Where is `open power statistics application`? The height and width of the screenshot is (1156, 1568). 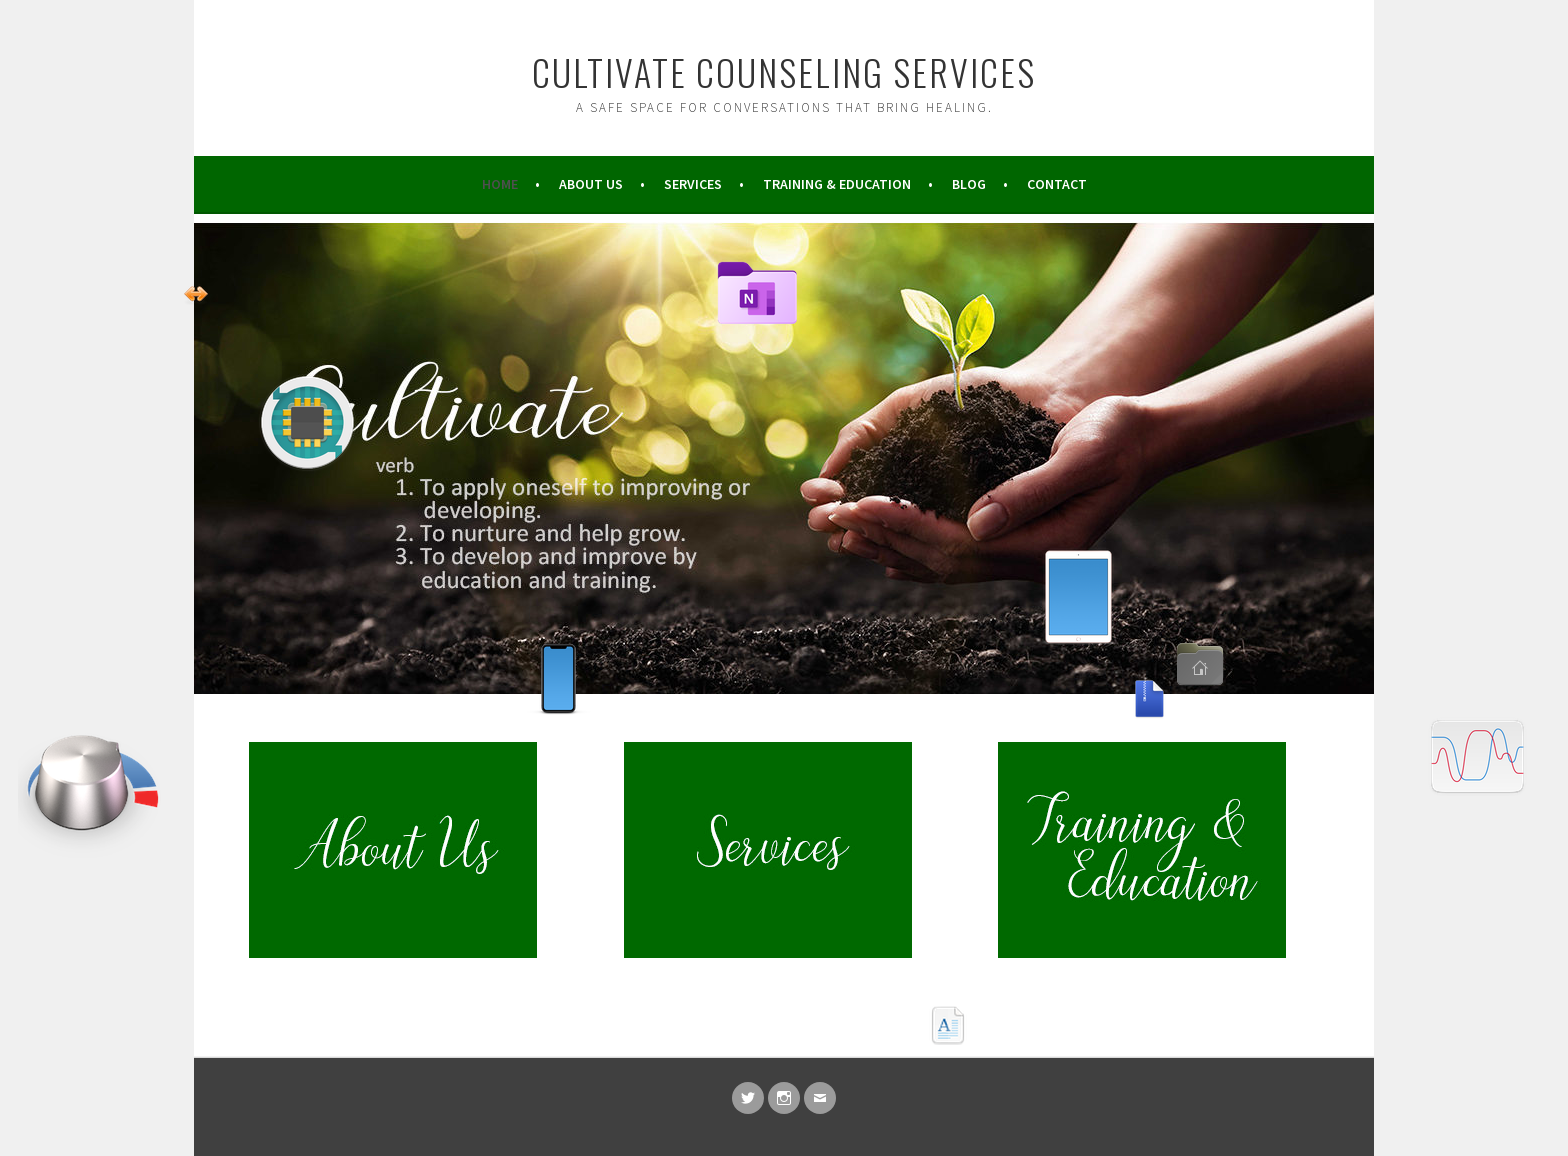
open power statistics application is located at coordinates (1477, 756).